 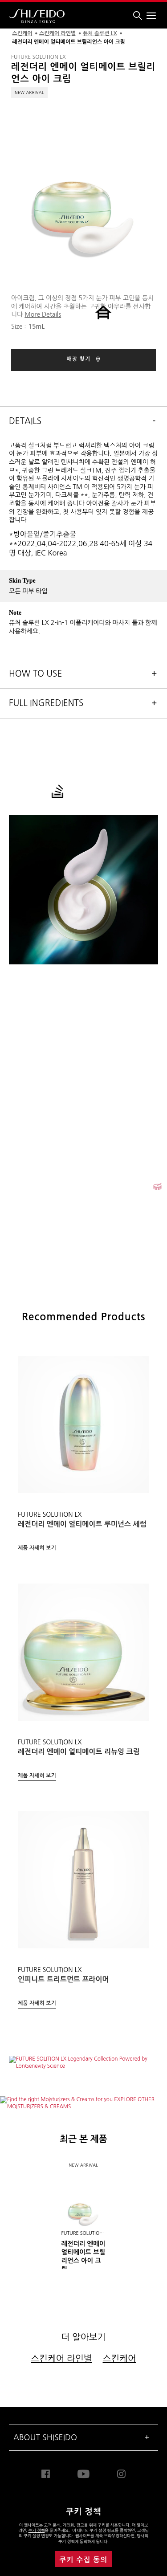 I want to click on view home exterior or siding options, so click(x=103, y=313).